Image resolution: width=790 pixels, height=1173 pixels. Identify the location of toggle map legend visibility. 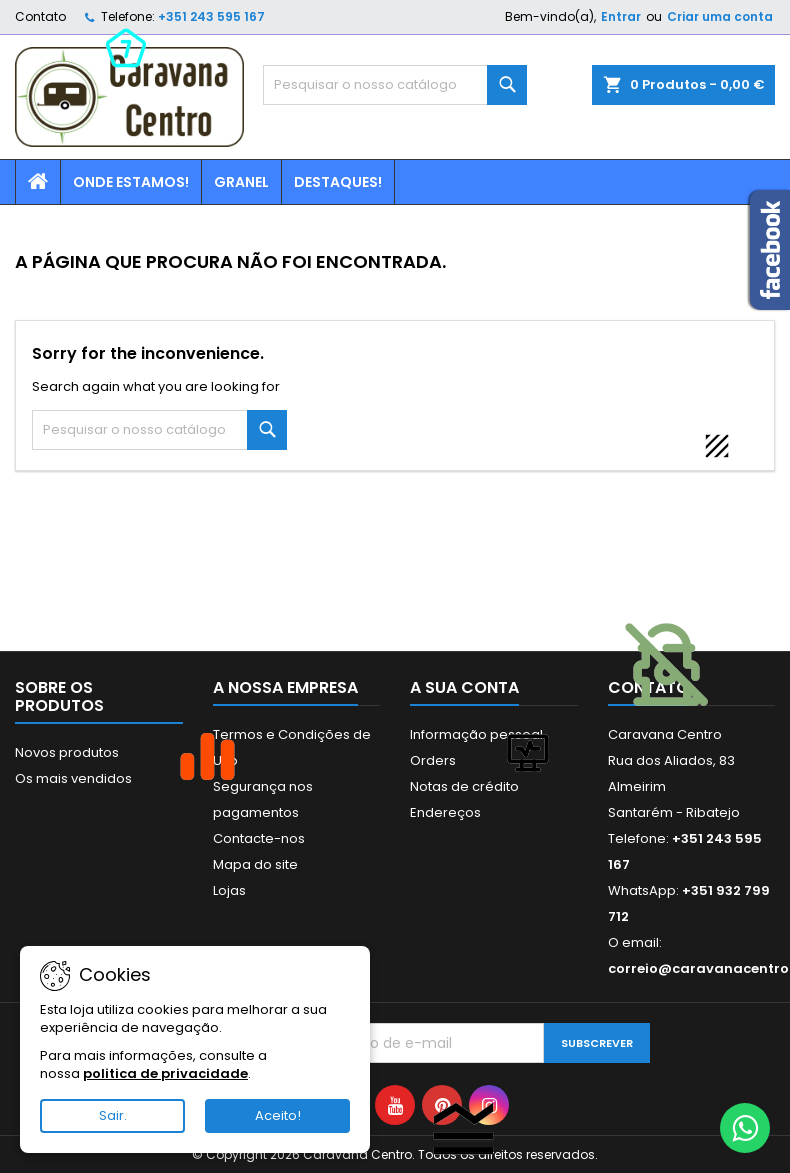
(463, 1128).